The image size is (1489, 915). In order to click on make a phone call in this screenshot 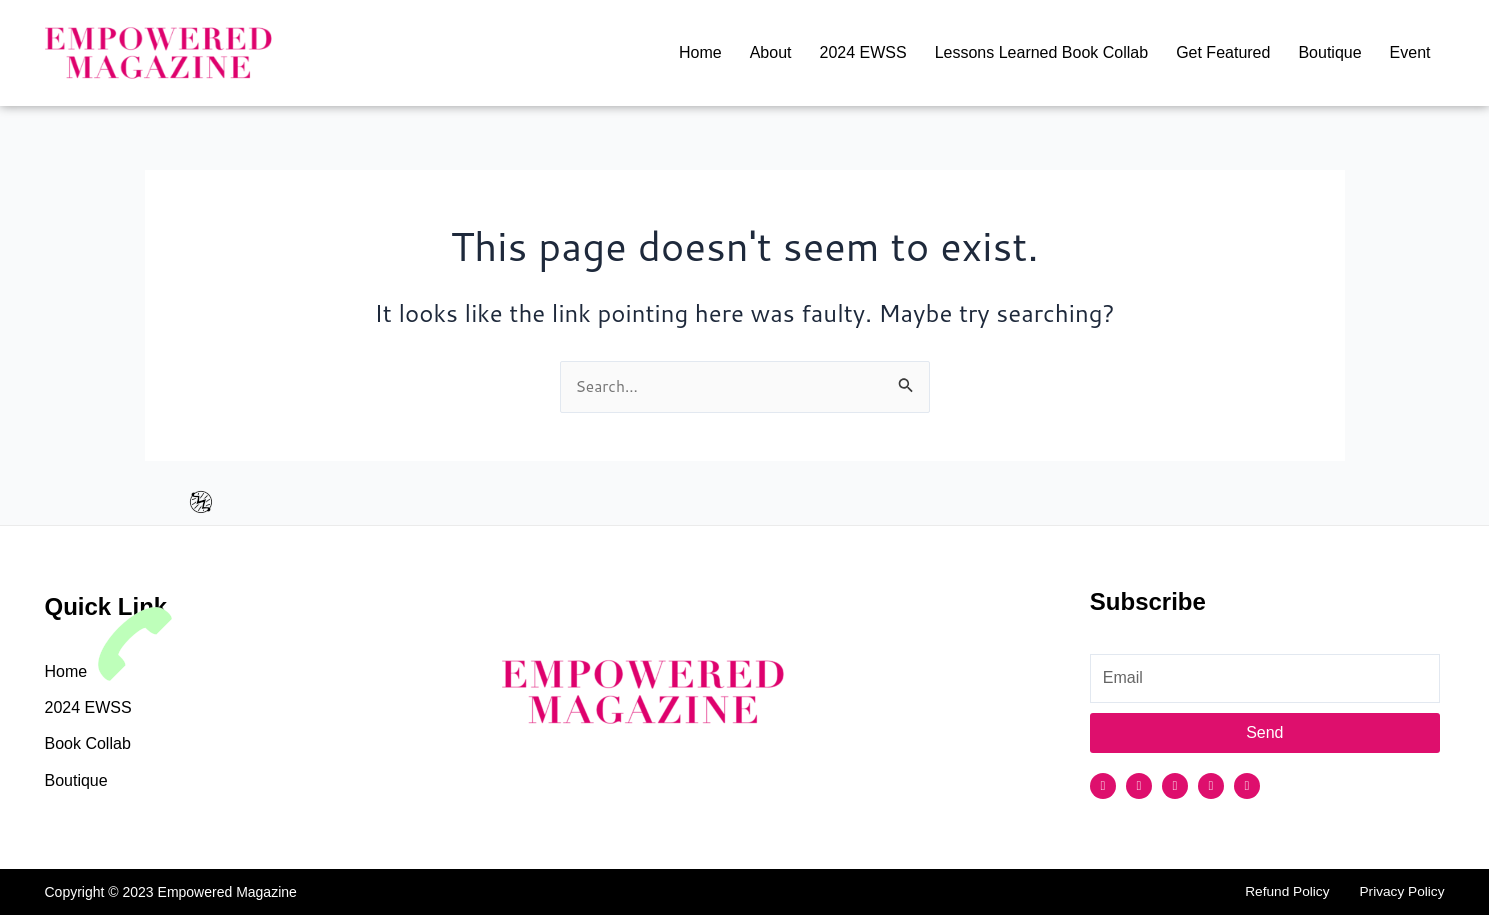, I will do `click(135, 644)`.